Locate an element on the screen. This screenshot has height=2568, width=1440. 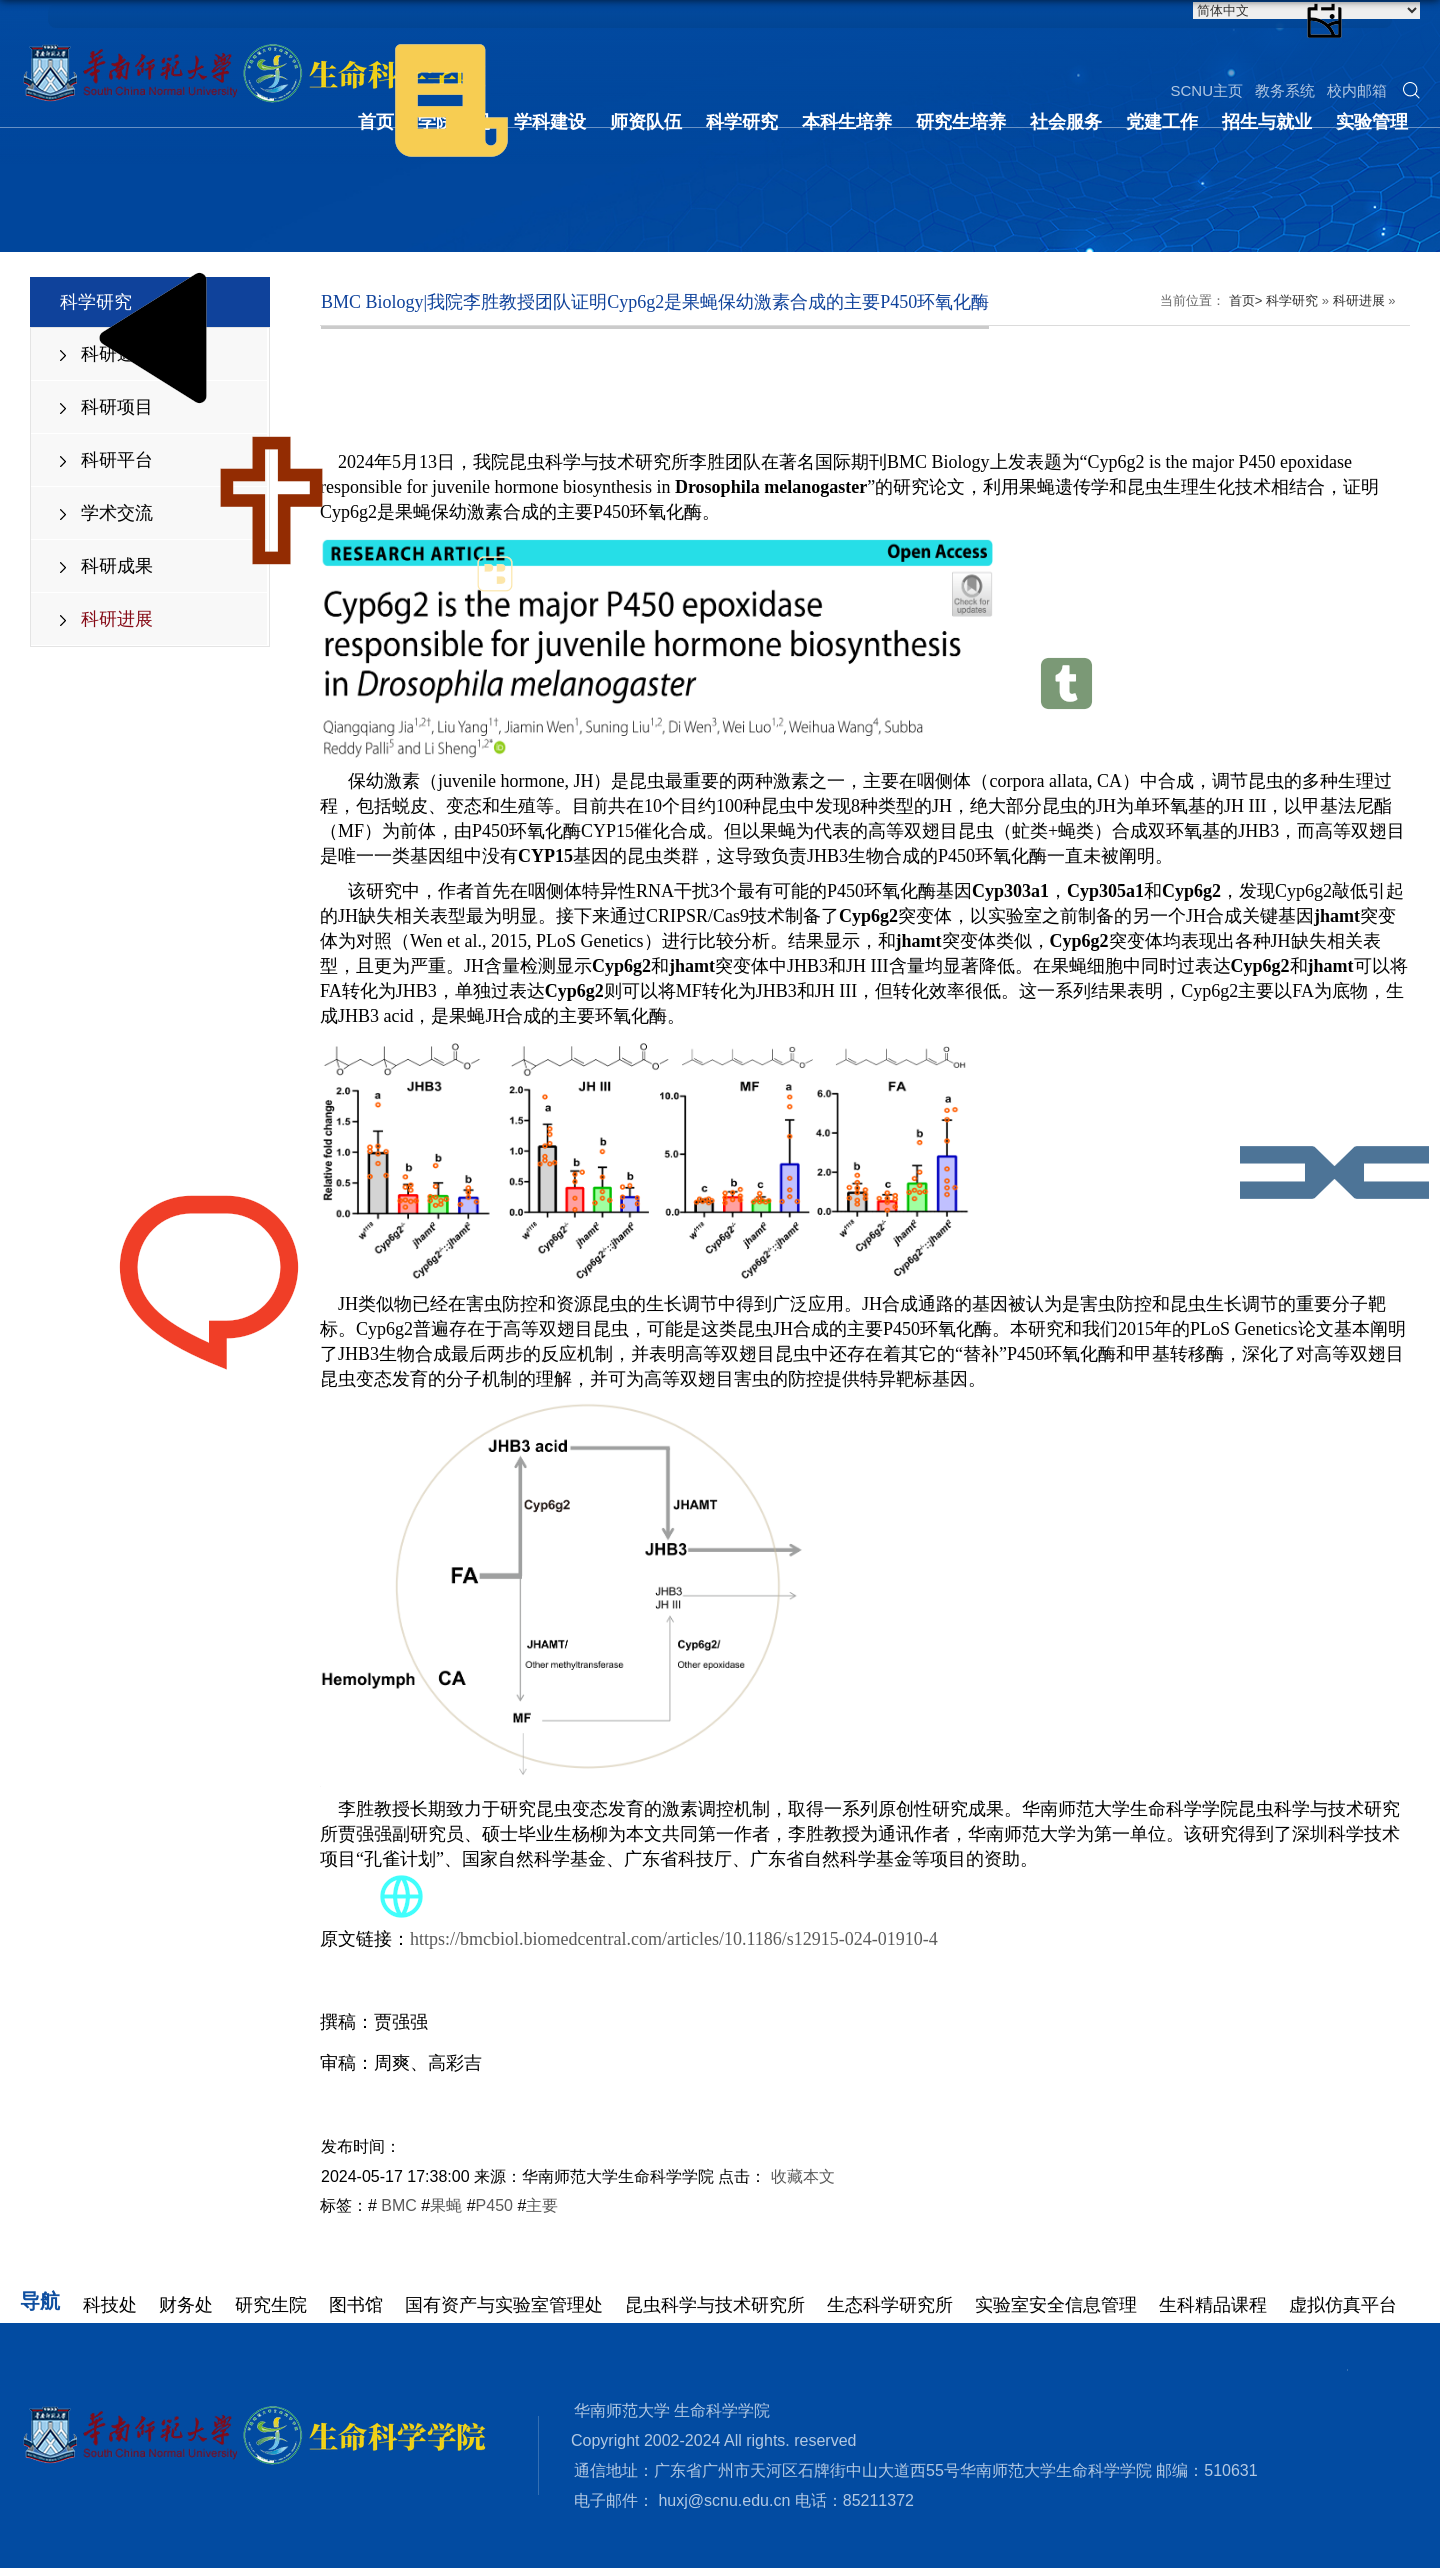
play media in reverse is located at coordinates (164, 338).